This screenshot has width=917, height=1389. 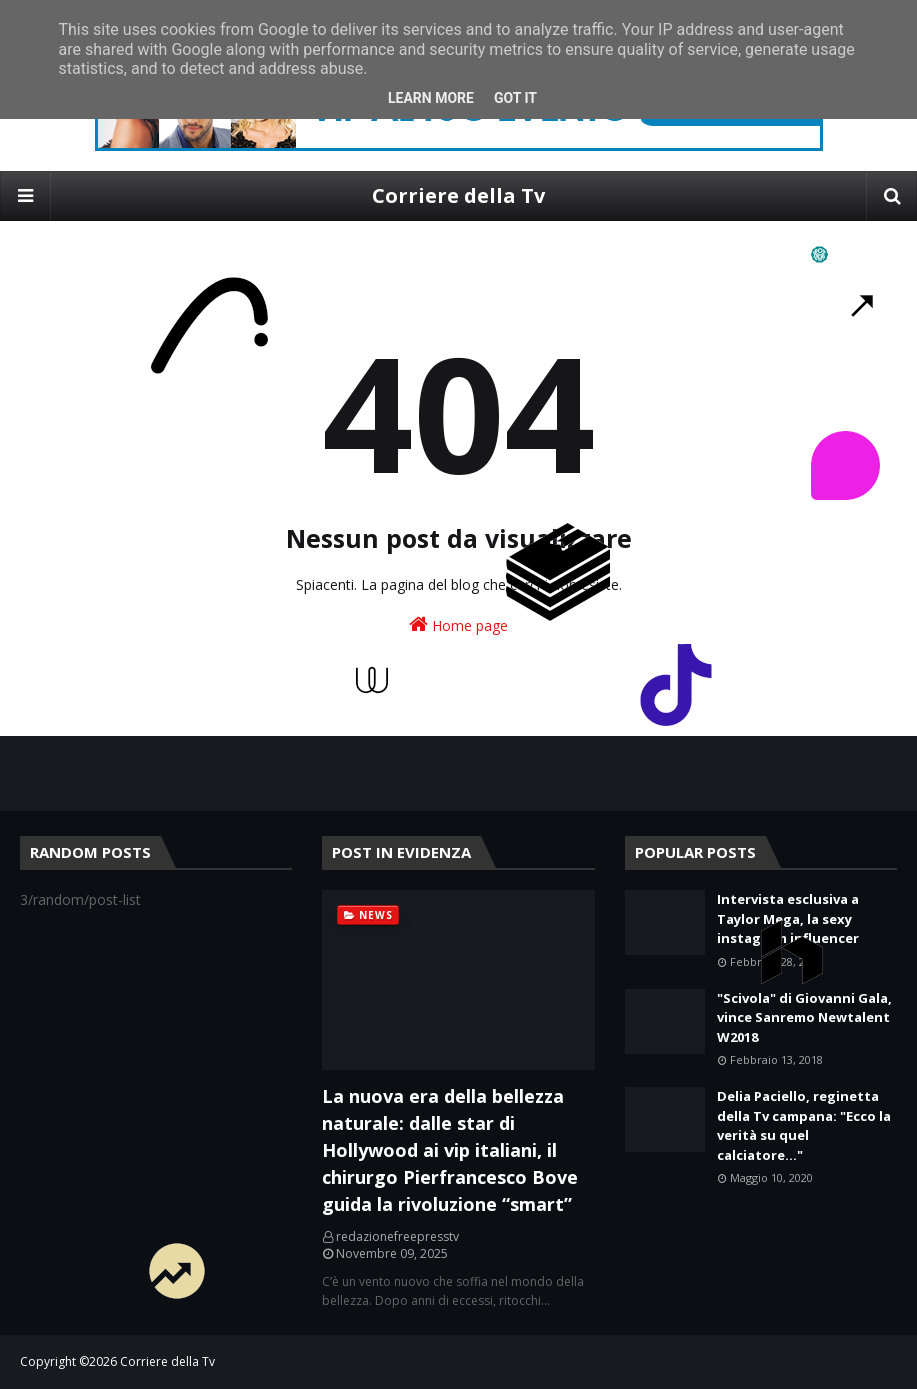 What do you see at coordinates (177, 1271) in the screenshot?
I see `view fund performance or investment growth` at bounding box center [177, 1271].